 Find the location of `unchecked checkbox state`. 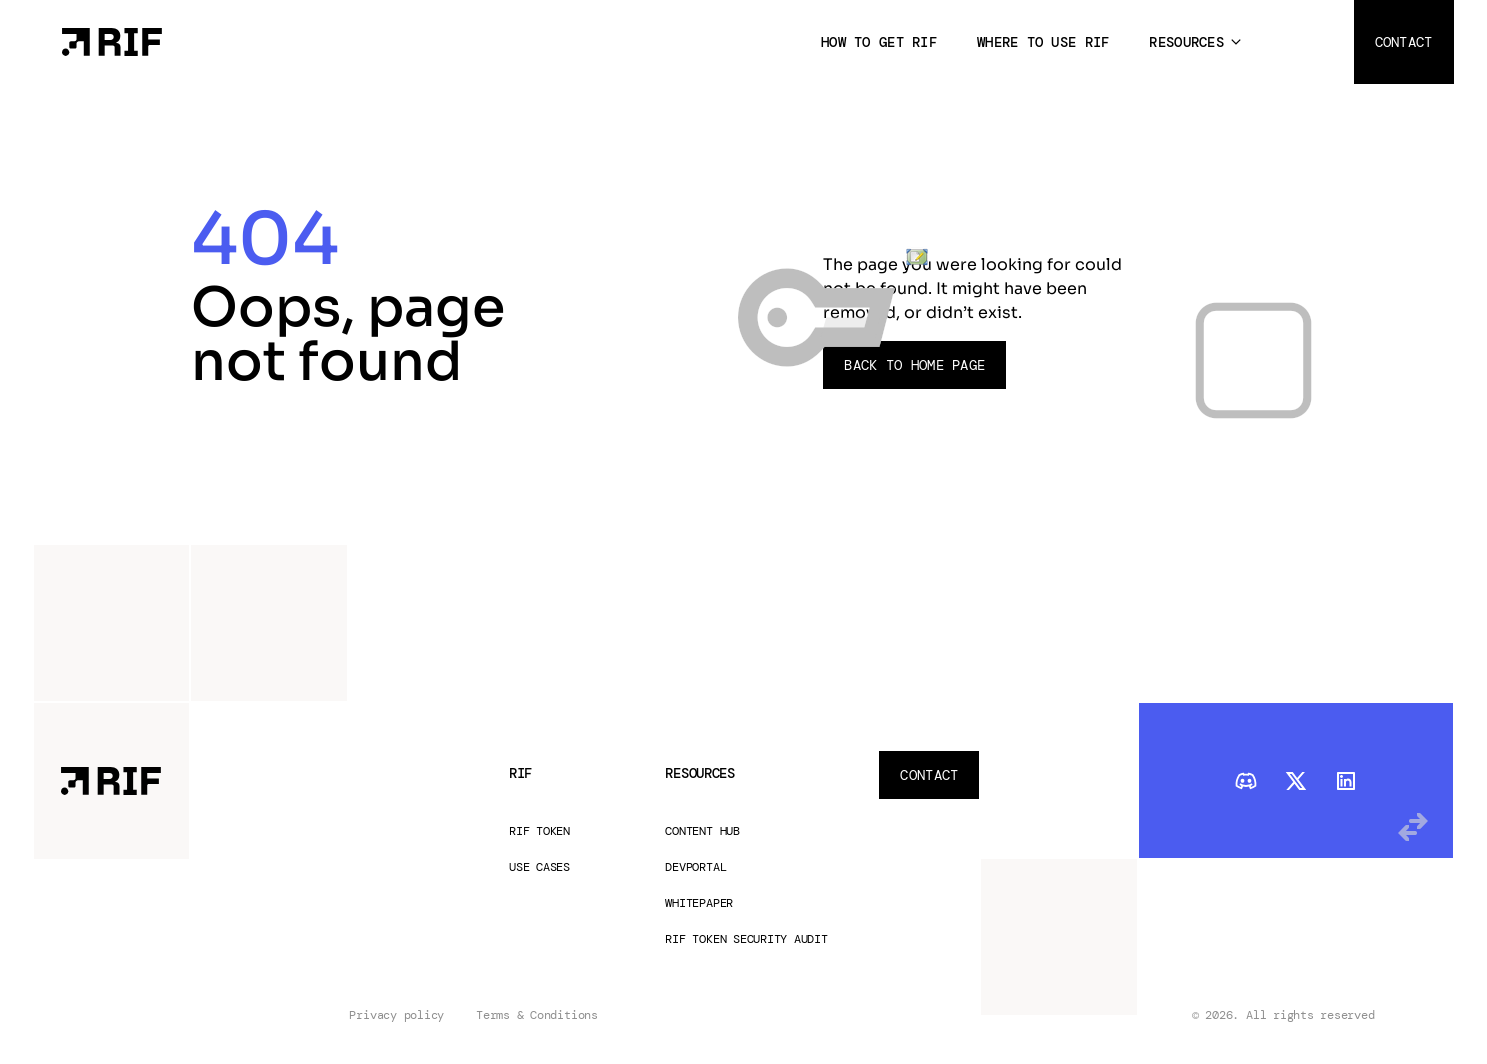

unchecked checkbox state is located at coordinates (1253, 360).